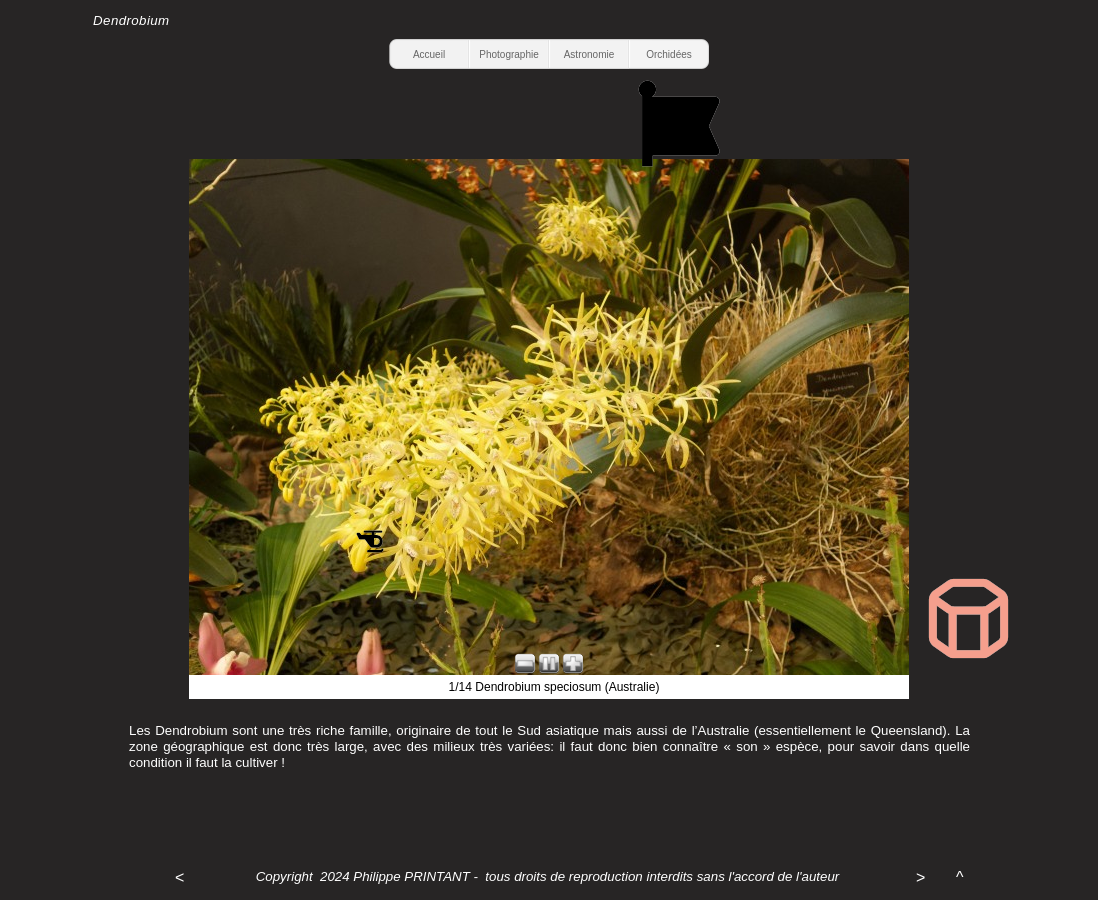 The height and width of the screenshot is (900, 1098). I want to click on view 3D object or shape, so click(968, 618).